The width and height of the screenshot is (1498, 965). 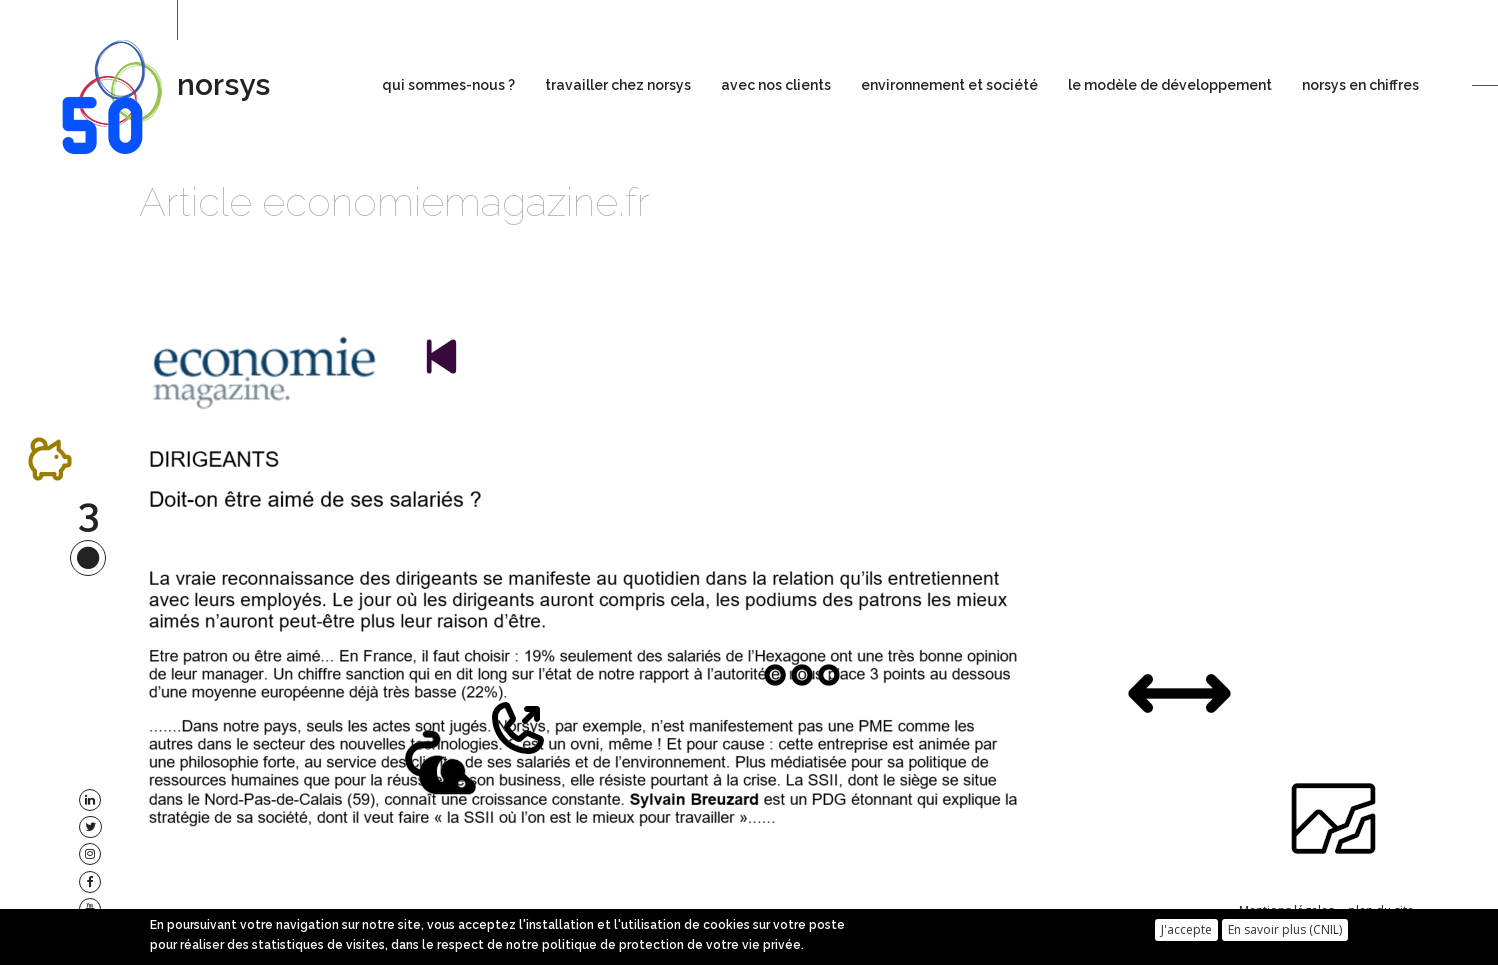 I want to click on adjust width or resize horizontally, so click(x=1179, y=693).